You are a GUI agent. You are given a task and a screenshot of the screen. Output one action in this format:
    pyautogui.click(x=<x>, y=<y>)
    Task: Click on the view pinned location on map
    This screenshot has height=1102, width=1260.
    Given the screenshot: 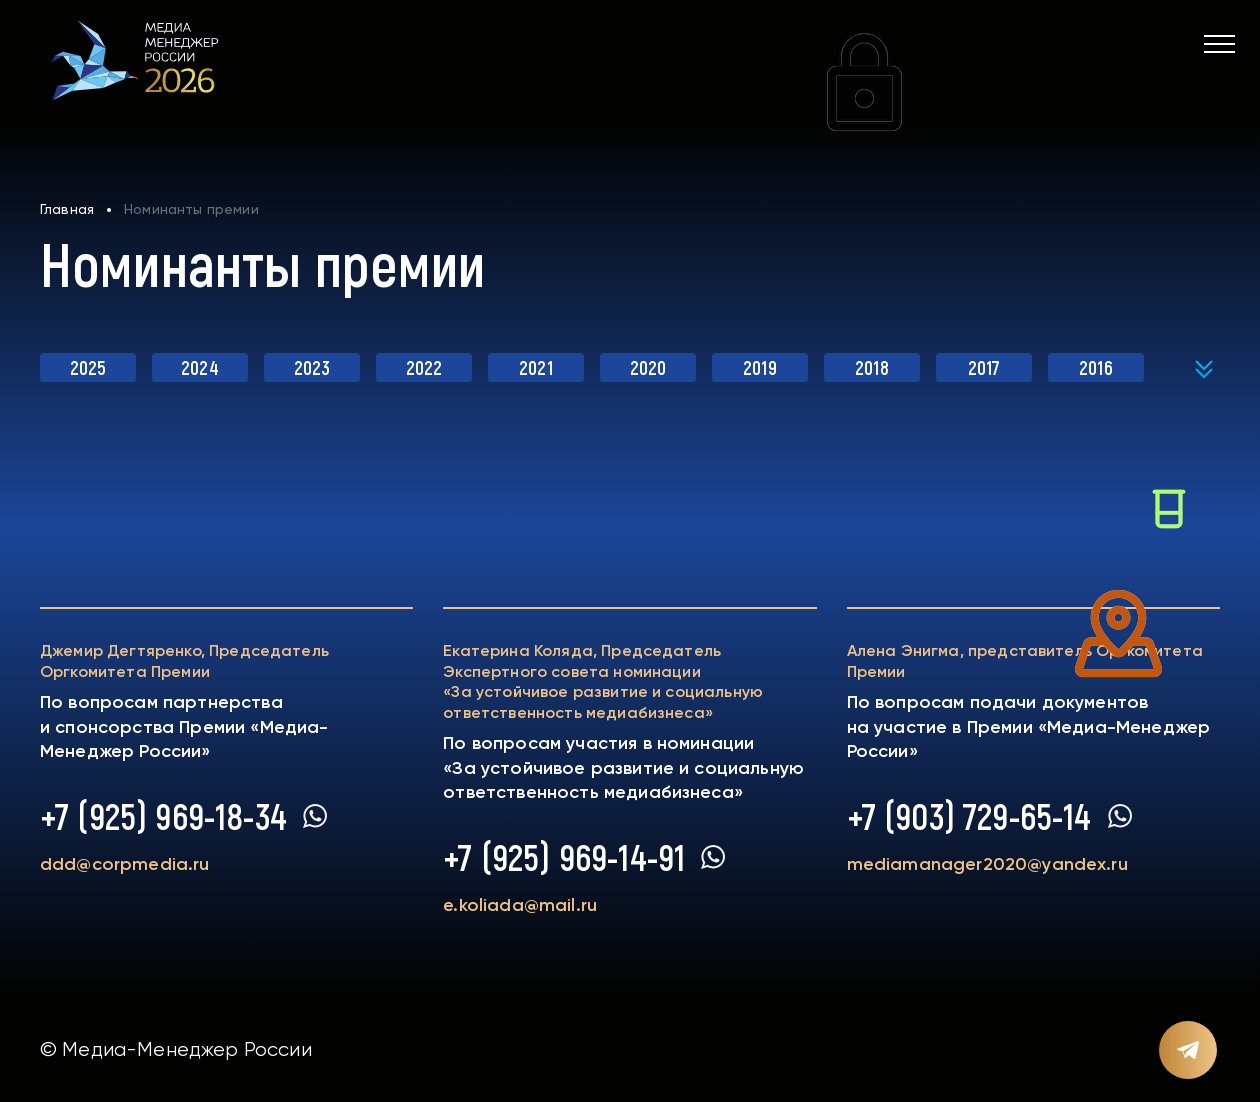 What is the action you would take?
    pyautogui.click(x=1118, y=633)
    